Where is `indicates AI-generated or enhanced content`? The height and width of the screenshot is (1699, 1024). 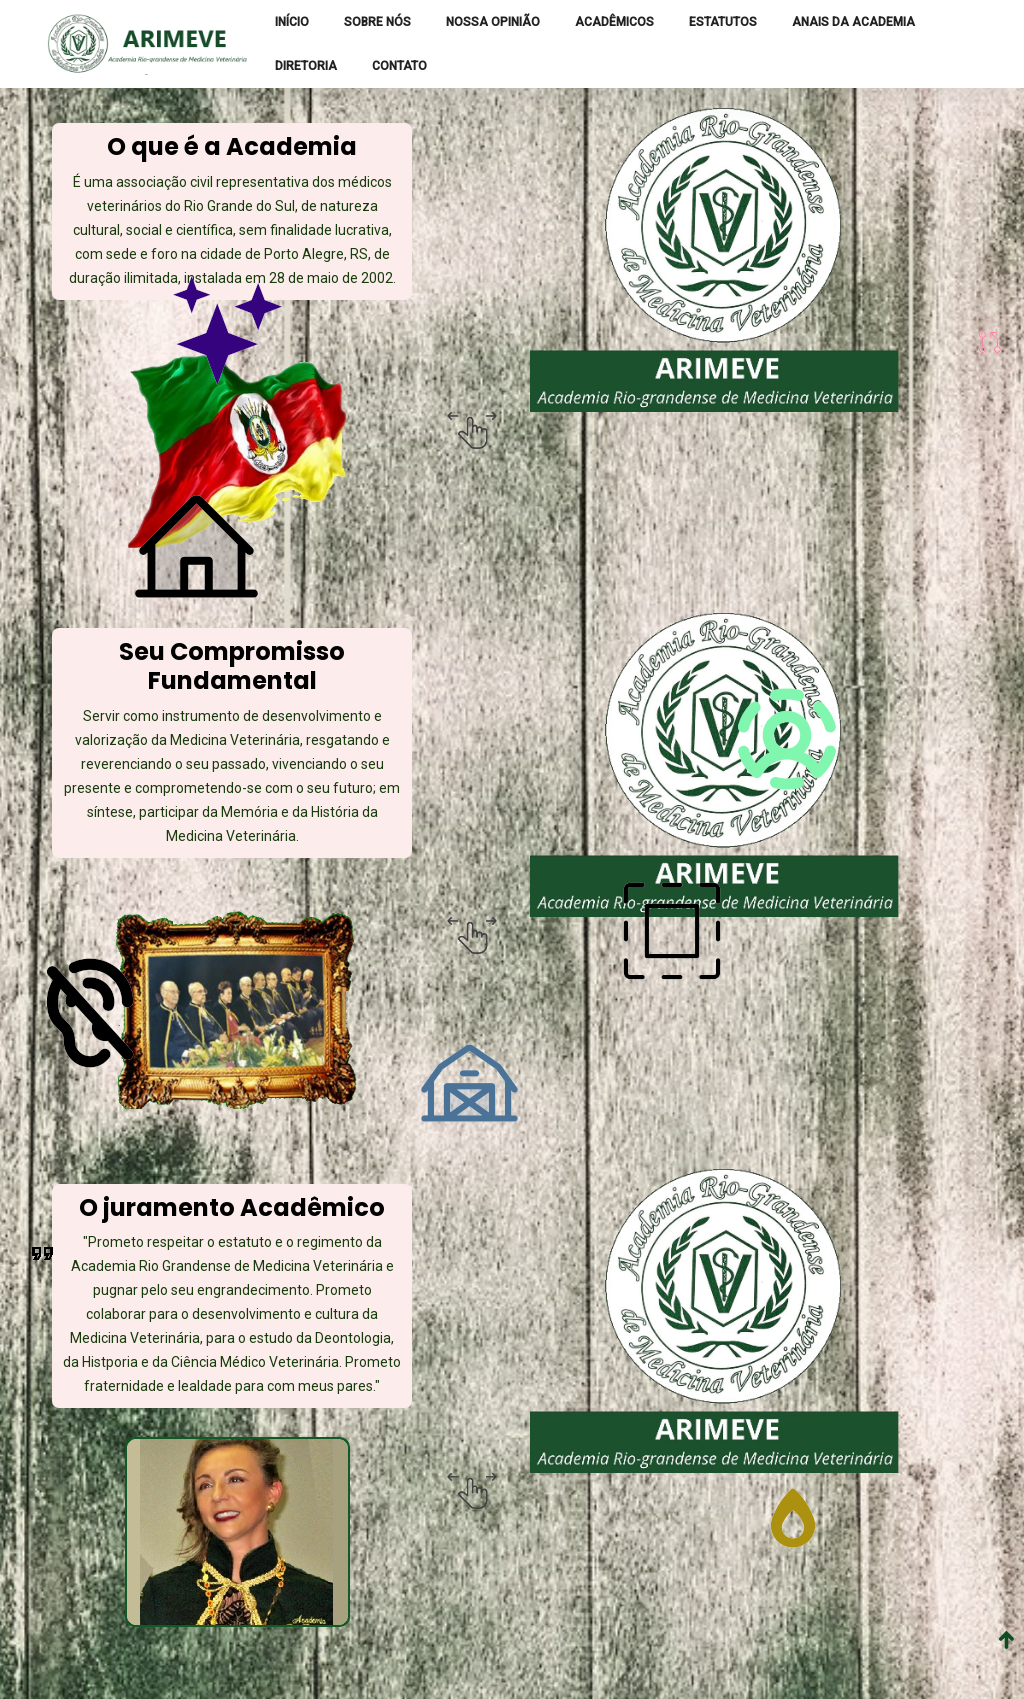
indicates AI-generated or enhanced content is located at coordinates (227, 330).